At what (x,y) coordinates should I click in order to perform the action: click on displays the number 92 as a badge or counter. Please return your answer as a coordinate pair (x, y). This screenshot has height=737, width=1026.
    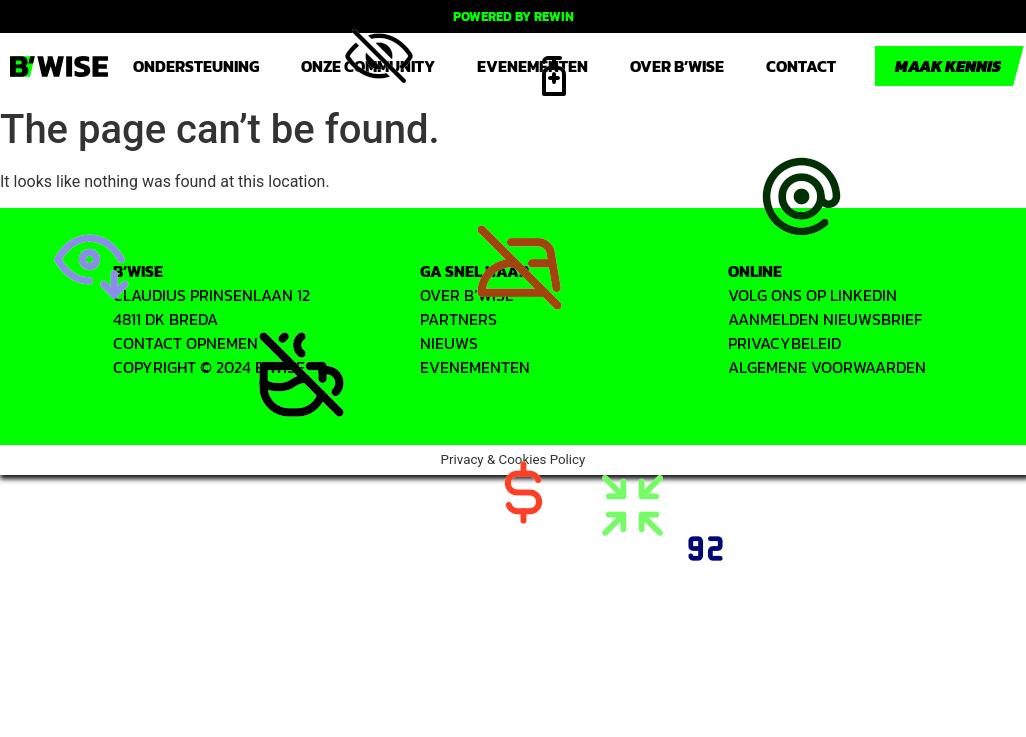
    Looking at the image, I should click on (705, 548).